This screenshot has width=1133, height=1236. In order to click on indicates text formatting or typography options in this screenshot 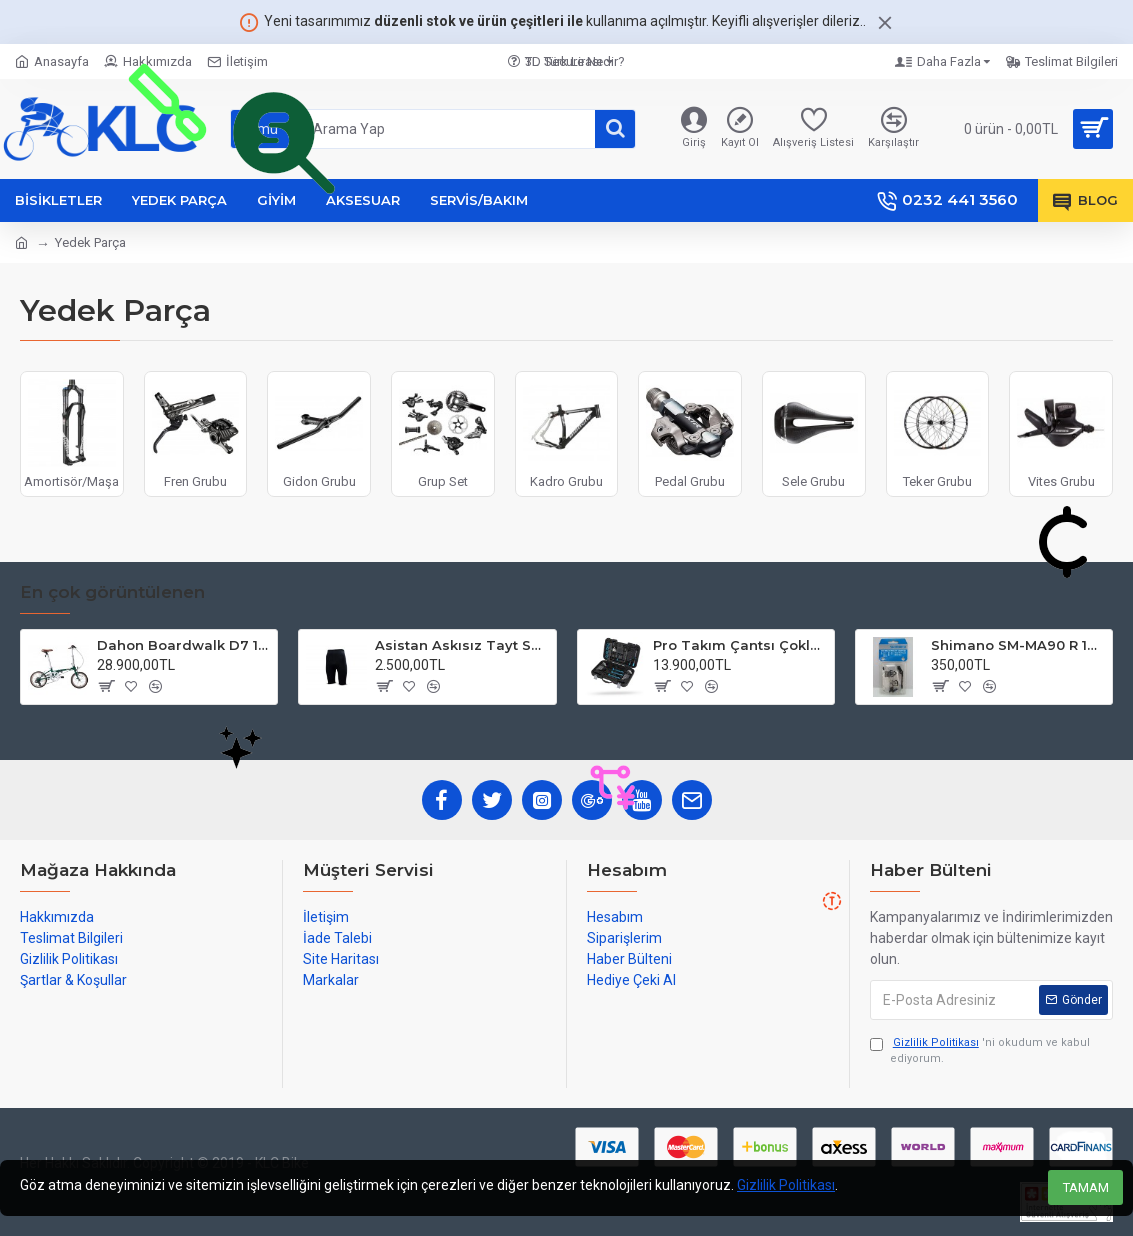, I will do `click(832, 901)`.